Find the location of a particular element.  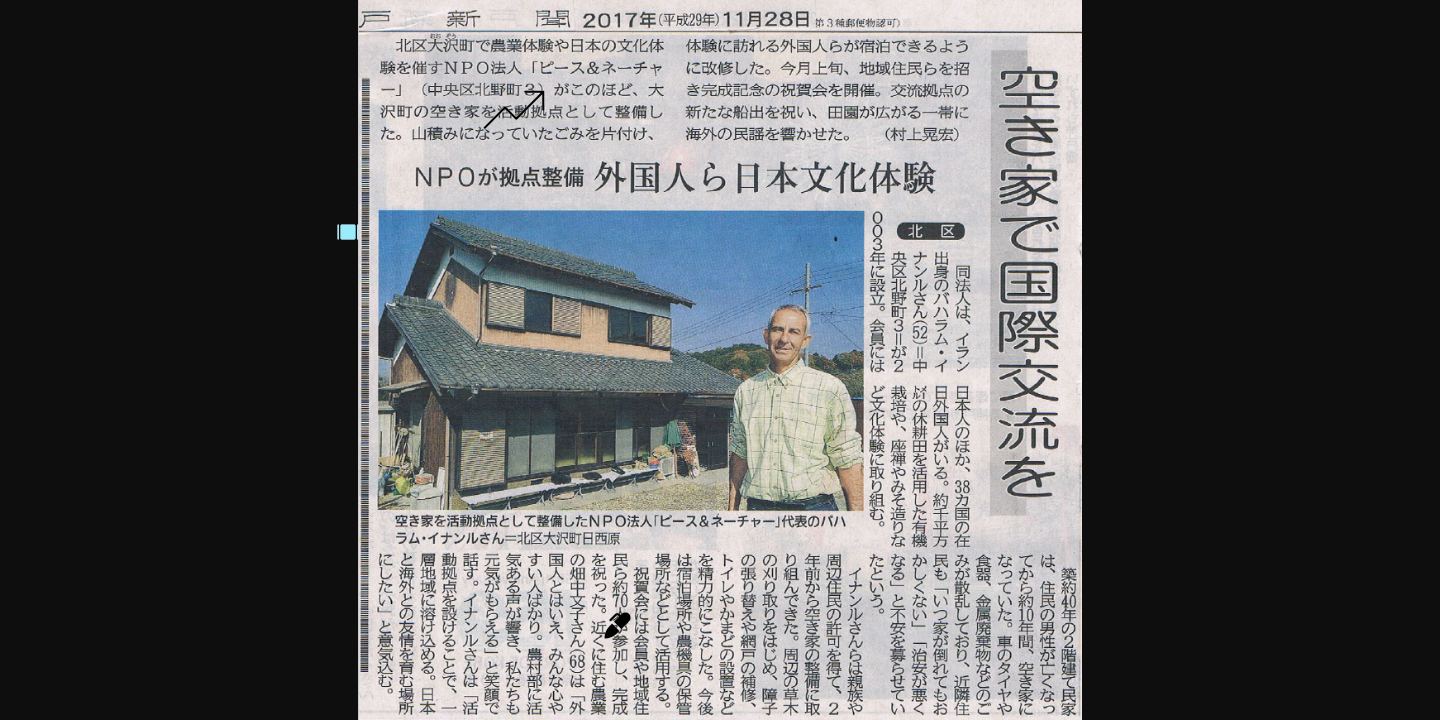

view trending or popular content is located at coordinates (514, 112).